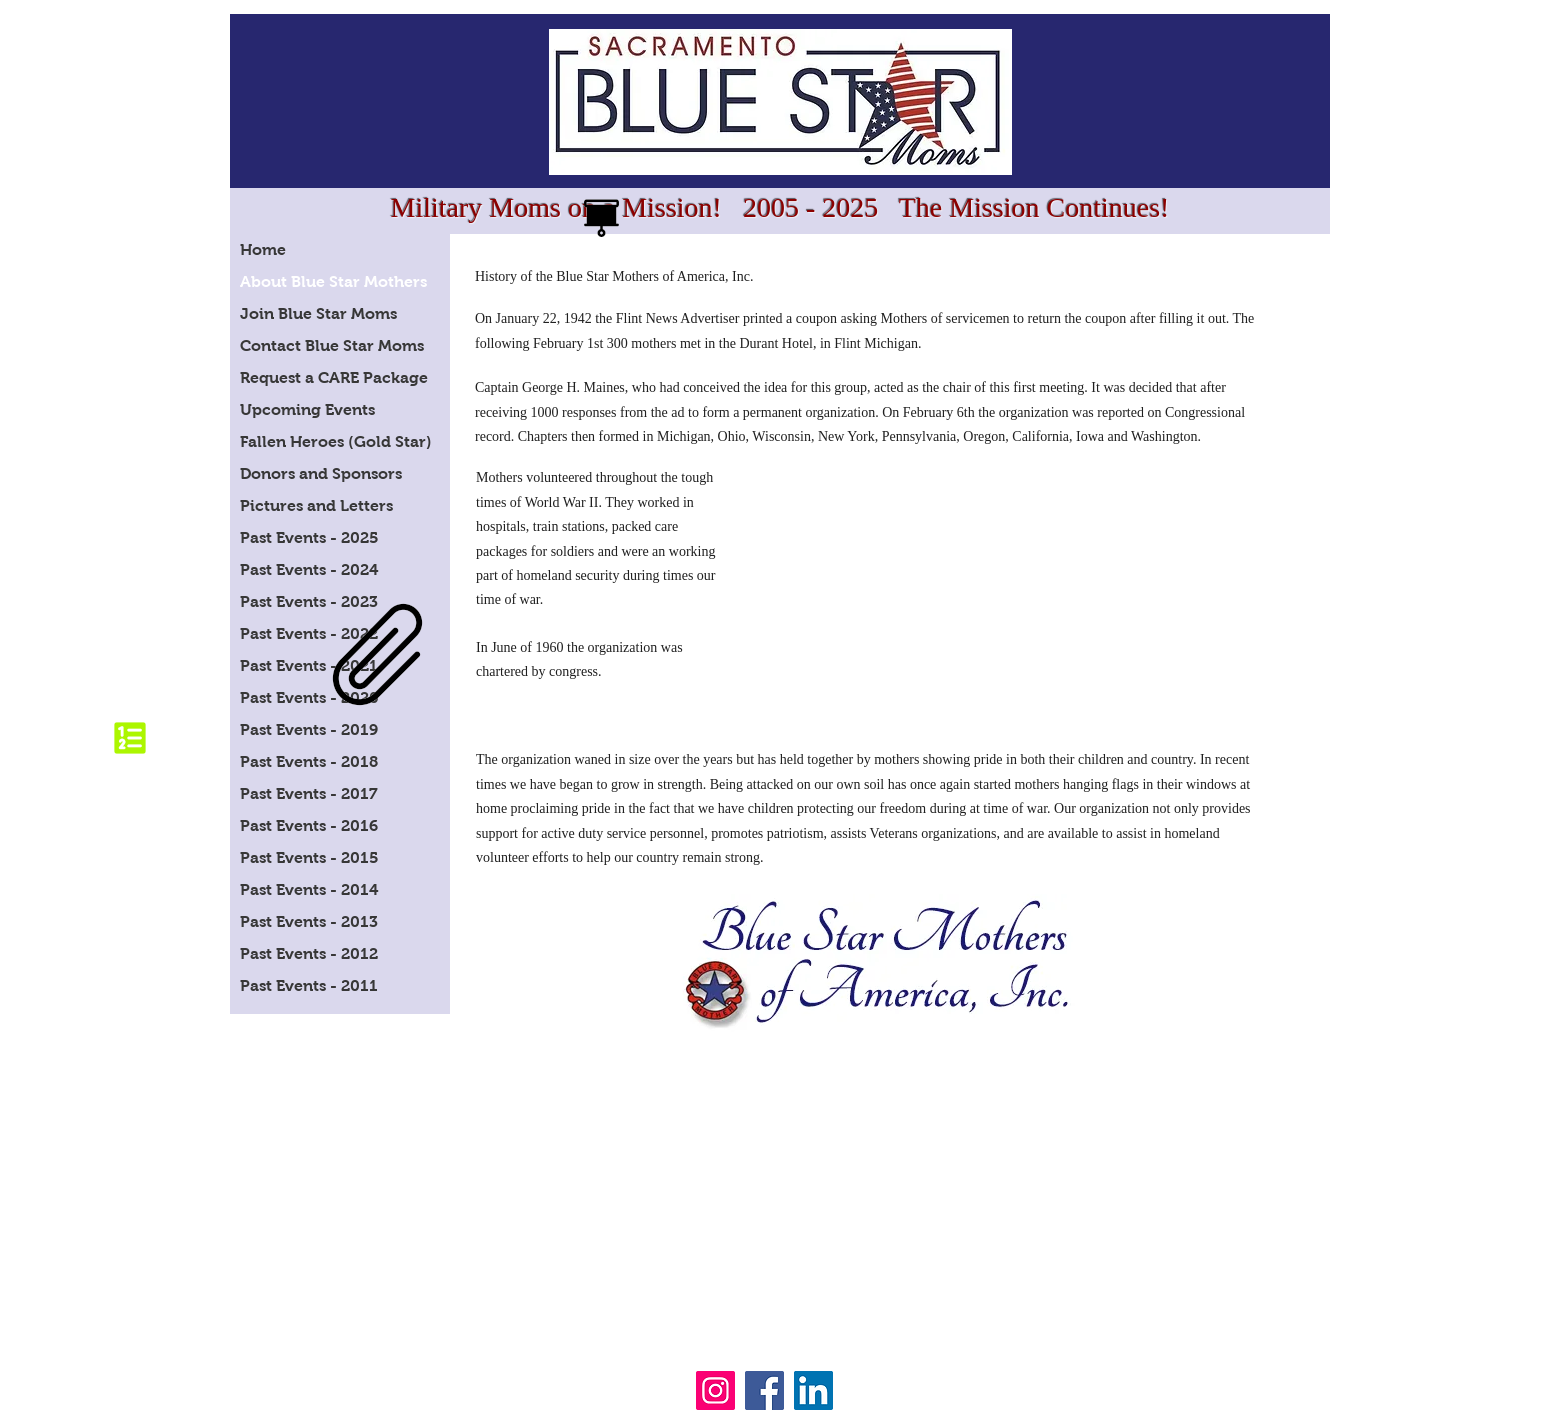  I want to click on attach a file to your message, so click(379, 654).